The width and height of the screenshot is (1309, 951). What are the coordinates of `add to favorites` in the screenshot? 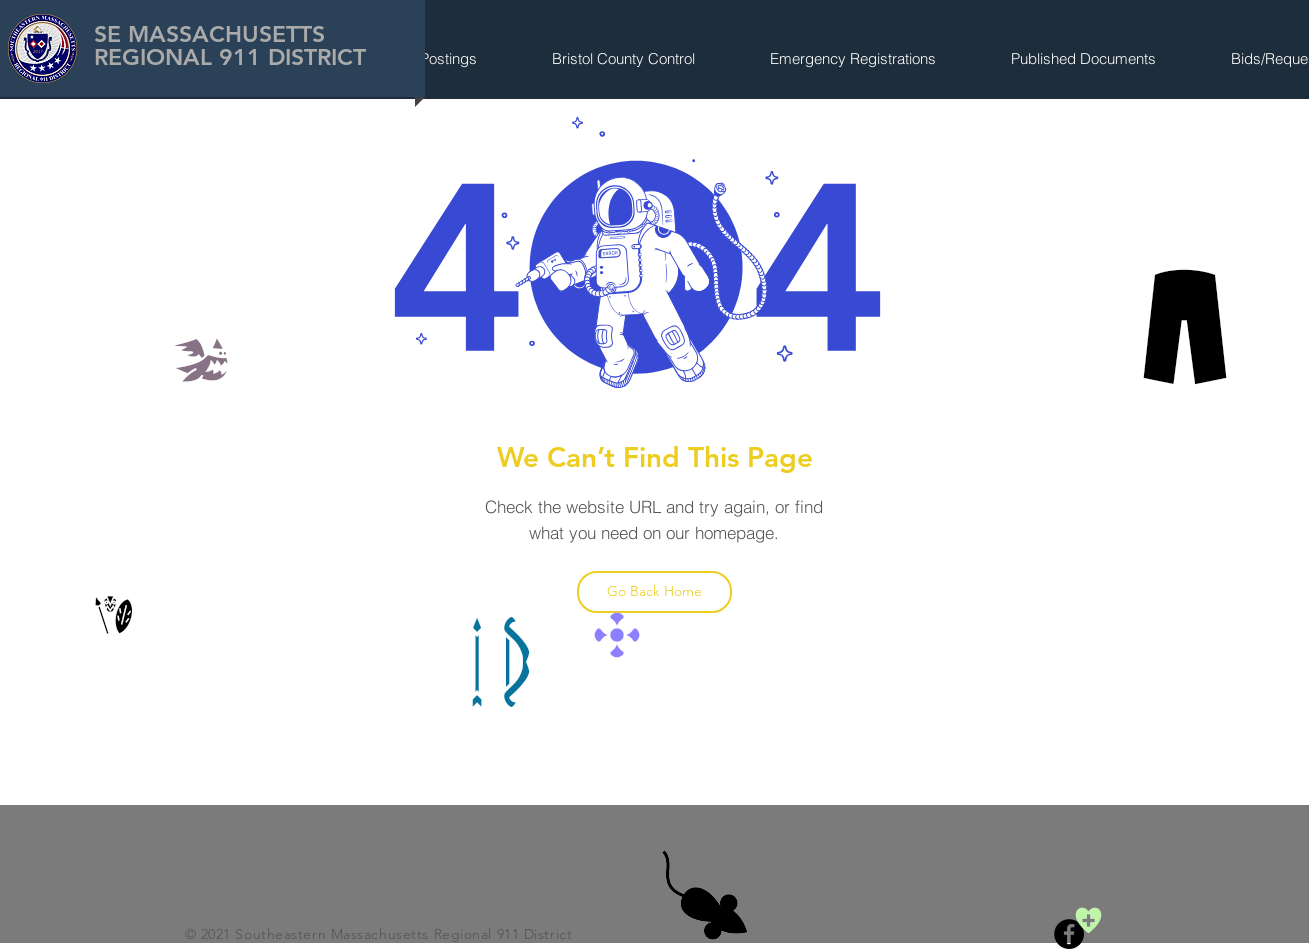 It's located at (1088, 920).